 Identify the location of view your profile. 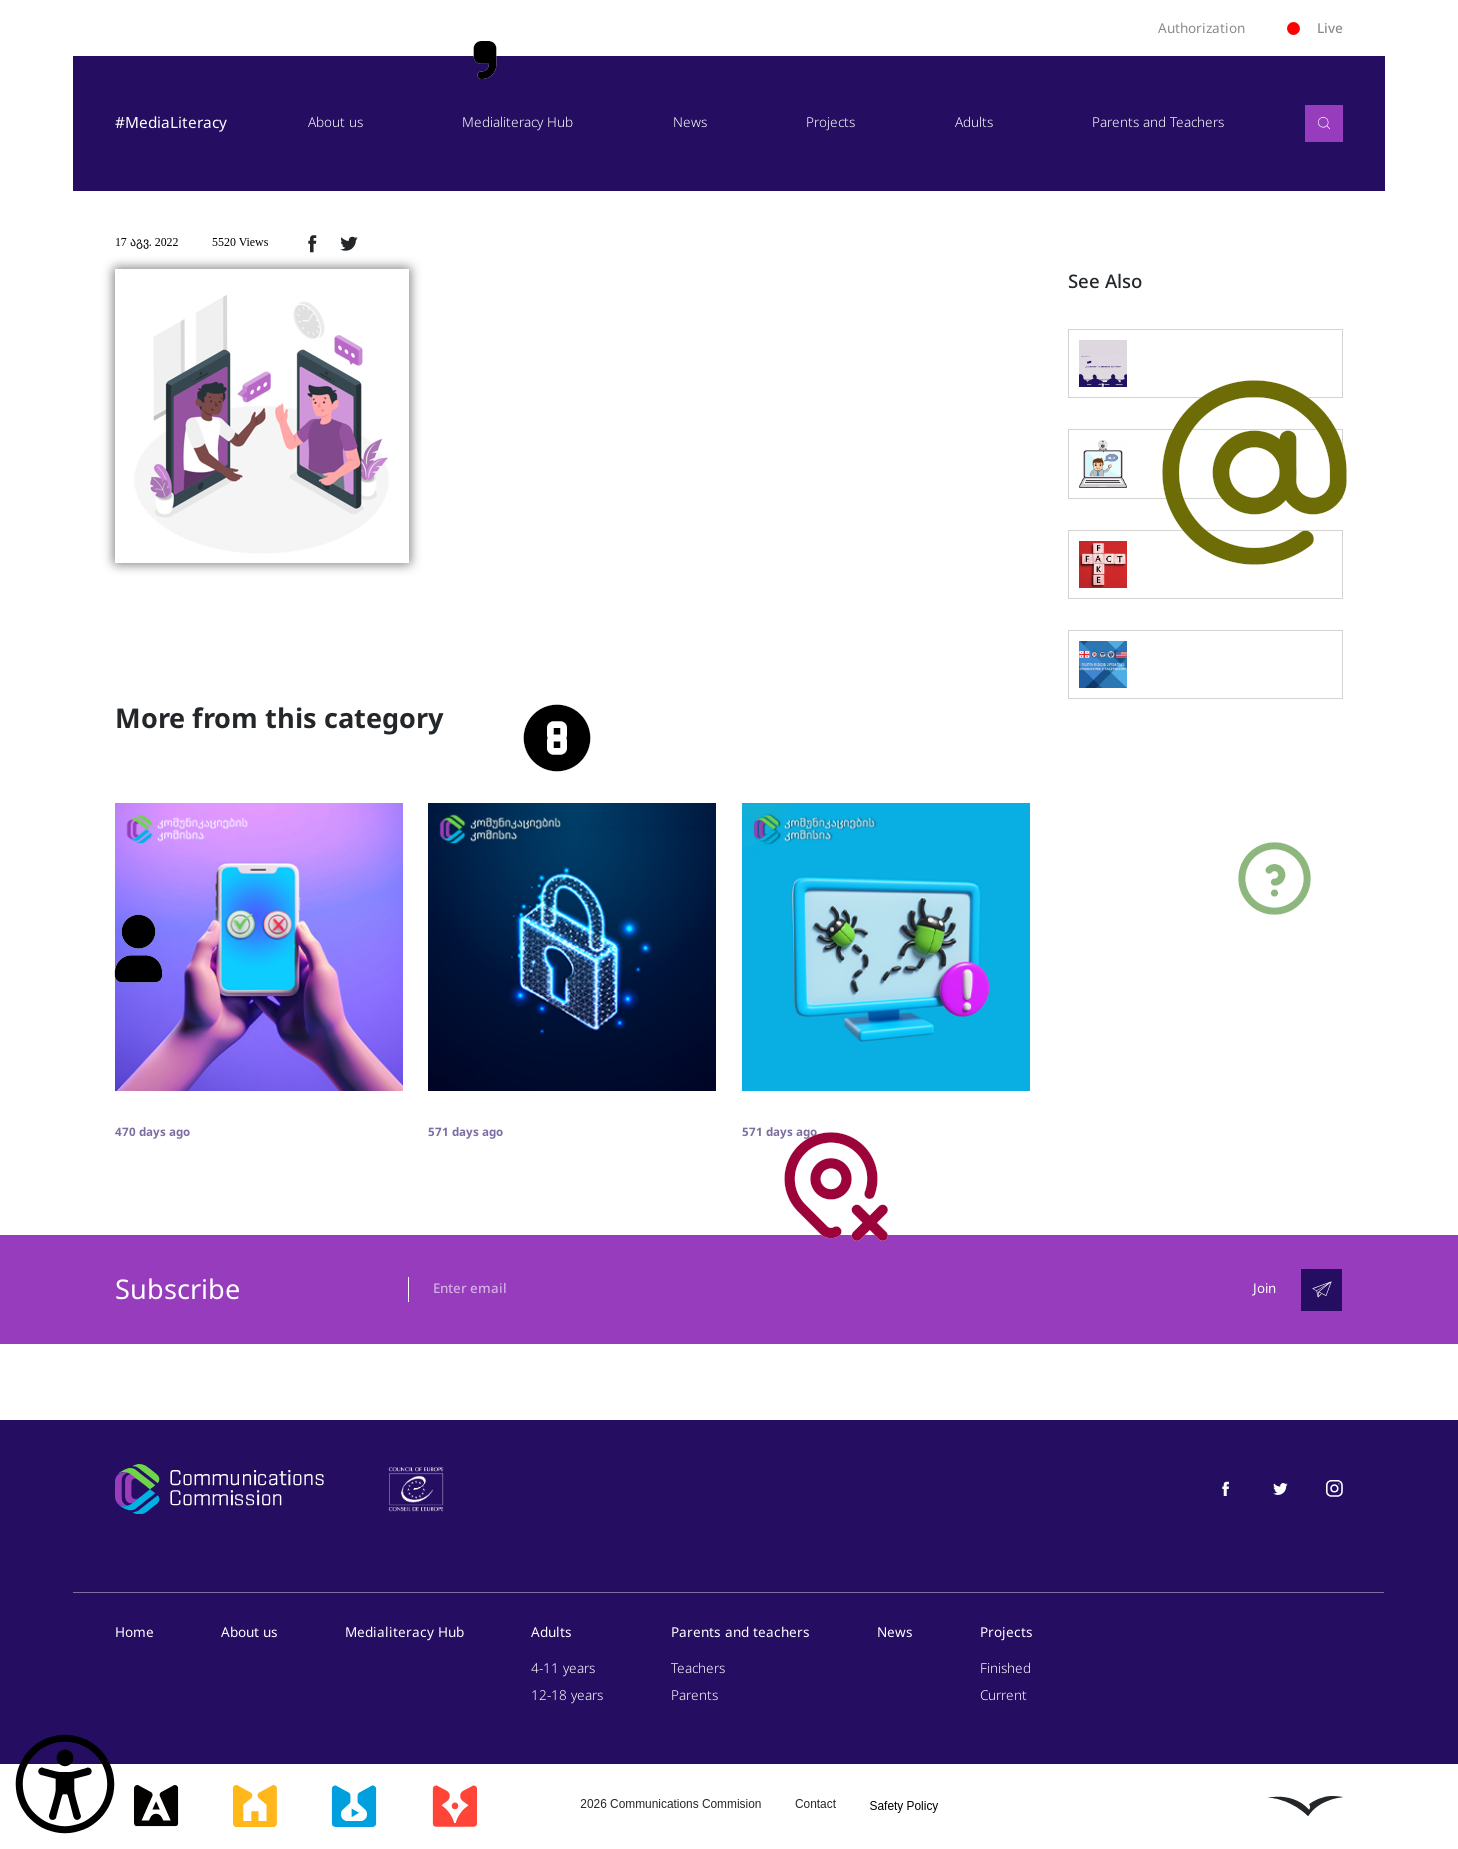
(138, 948).